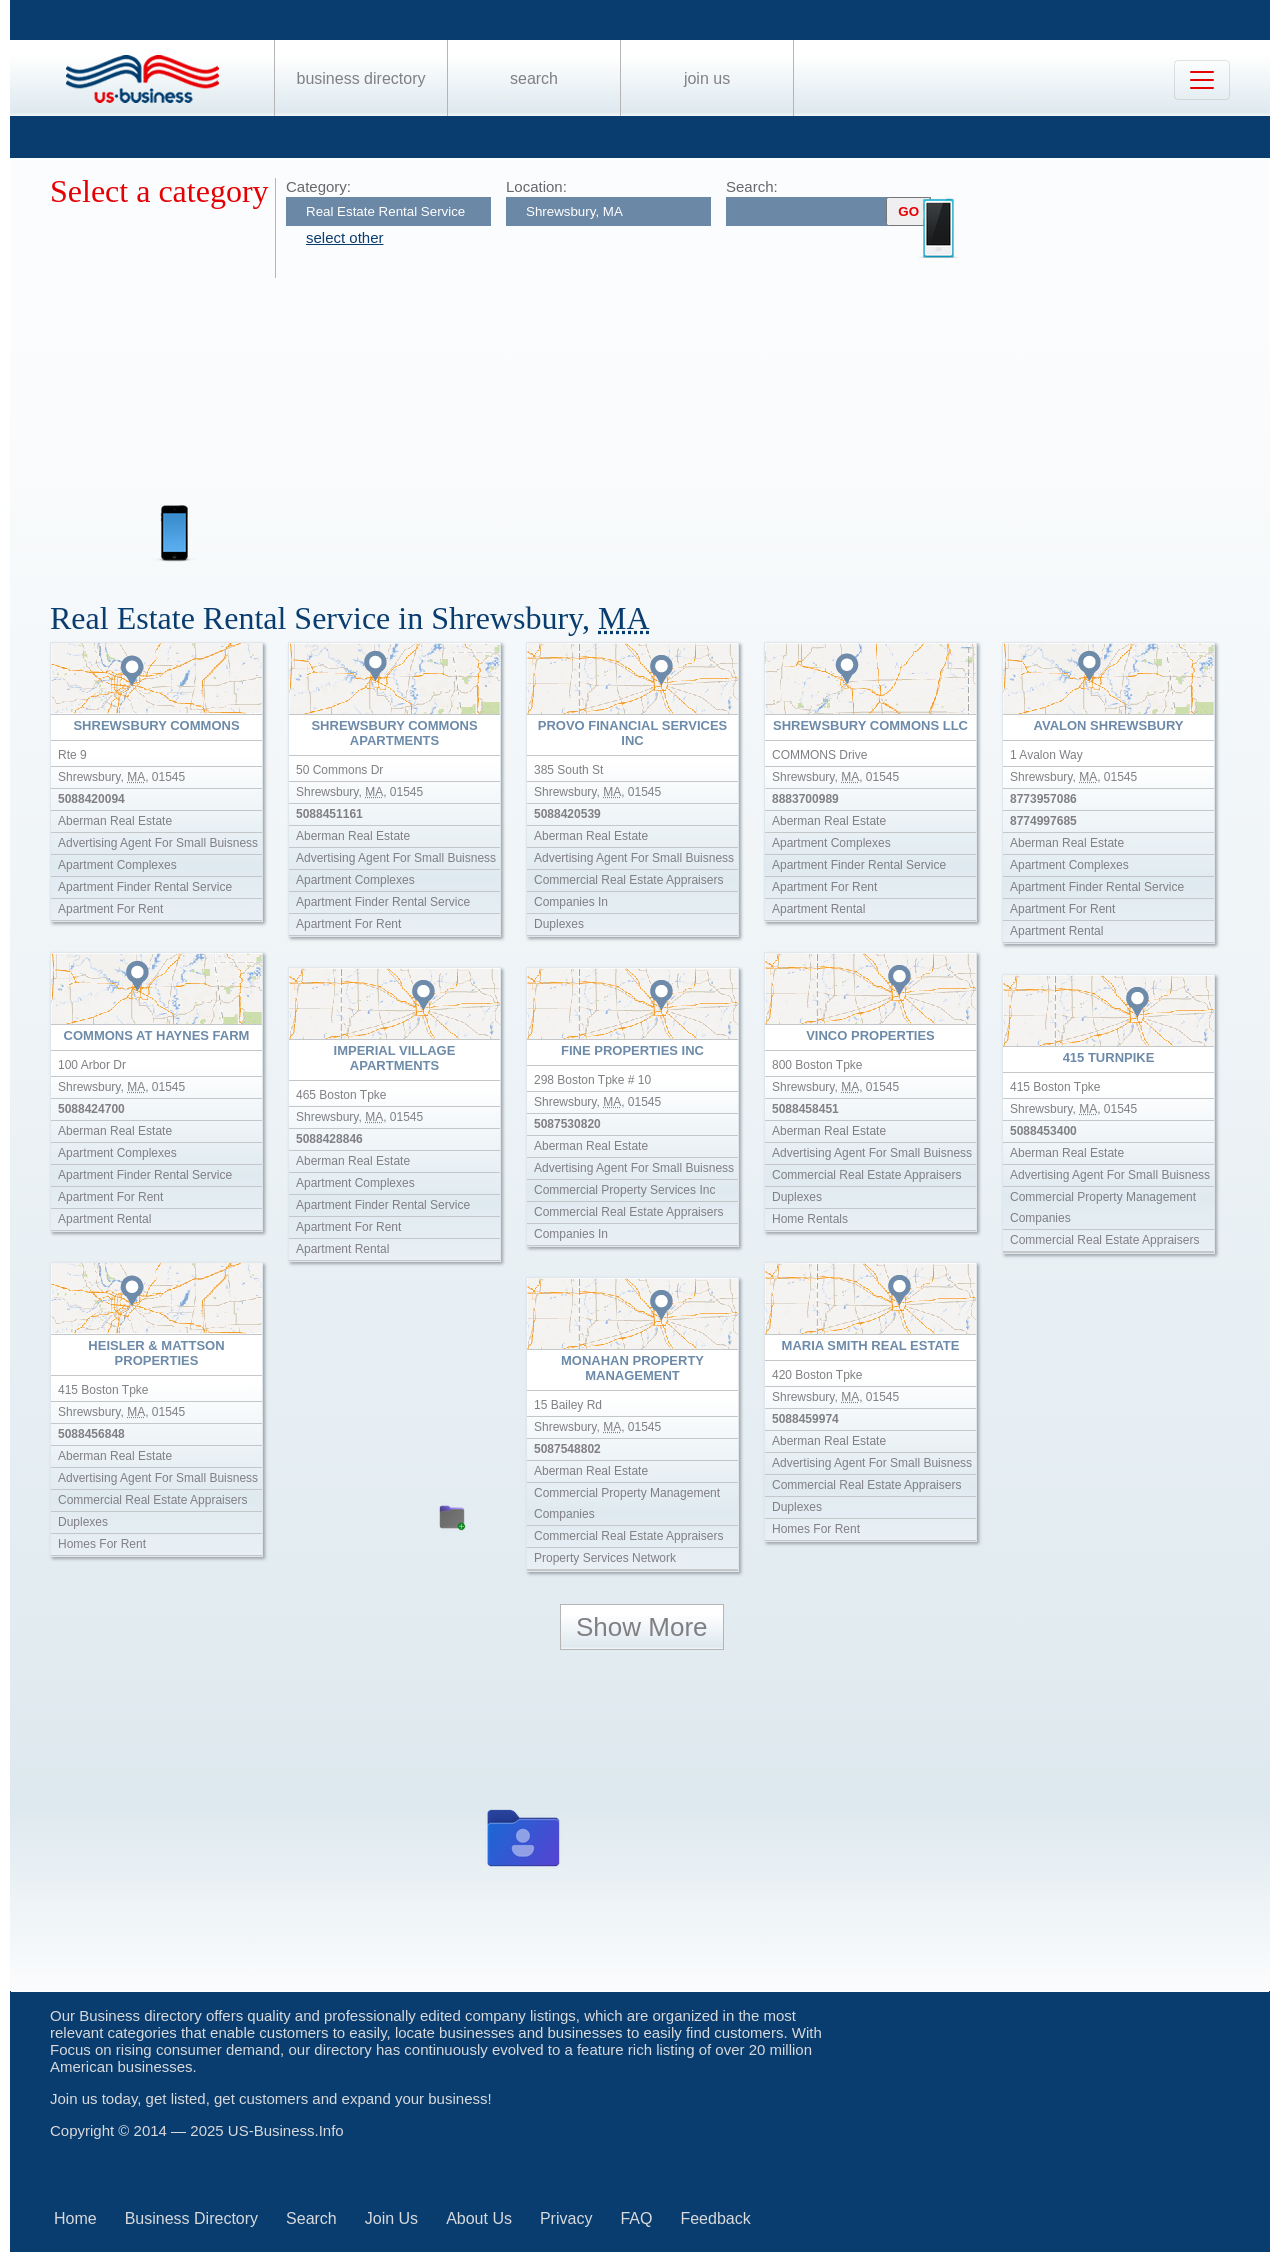 This screenshot has width=1280, height=2252. Describe the element at coordinates (938, 228) in the screenshot. I see `iPod nano device connected` at that location.